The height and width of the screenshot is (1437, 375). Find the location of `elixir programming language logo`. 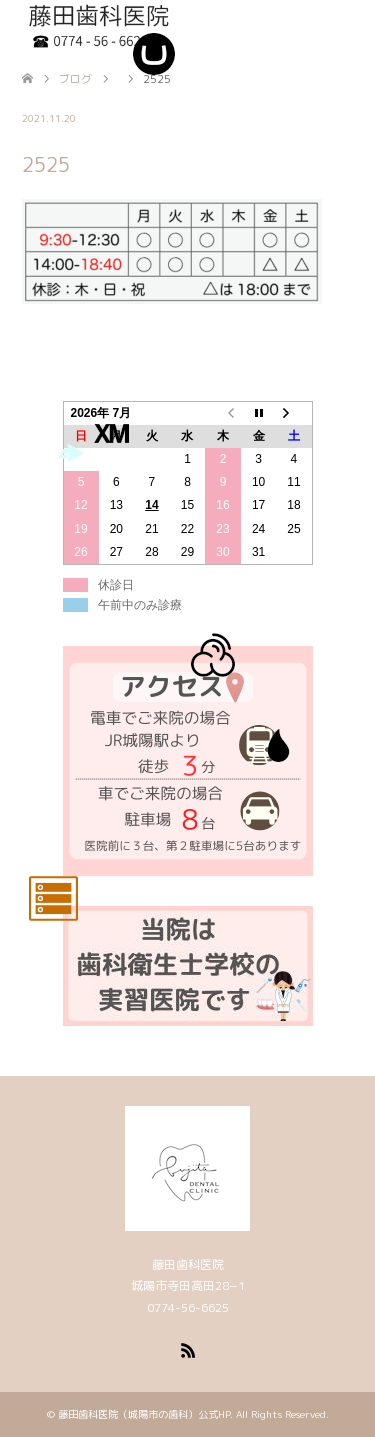

elixir programming language logo is located at coordinates (278, 745).